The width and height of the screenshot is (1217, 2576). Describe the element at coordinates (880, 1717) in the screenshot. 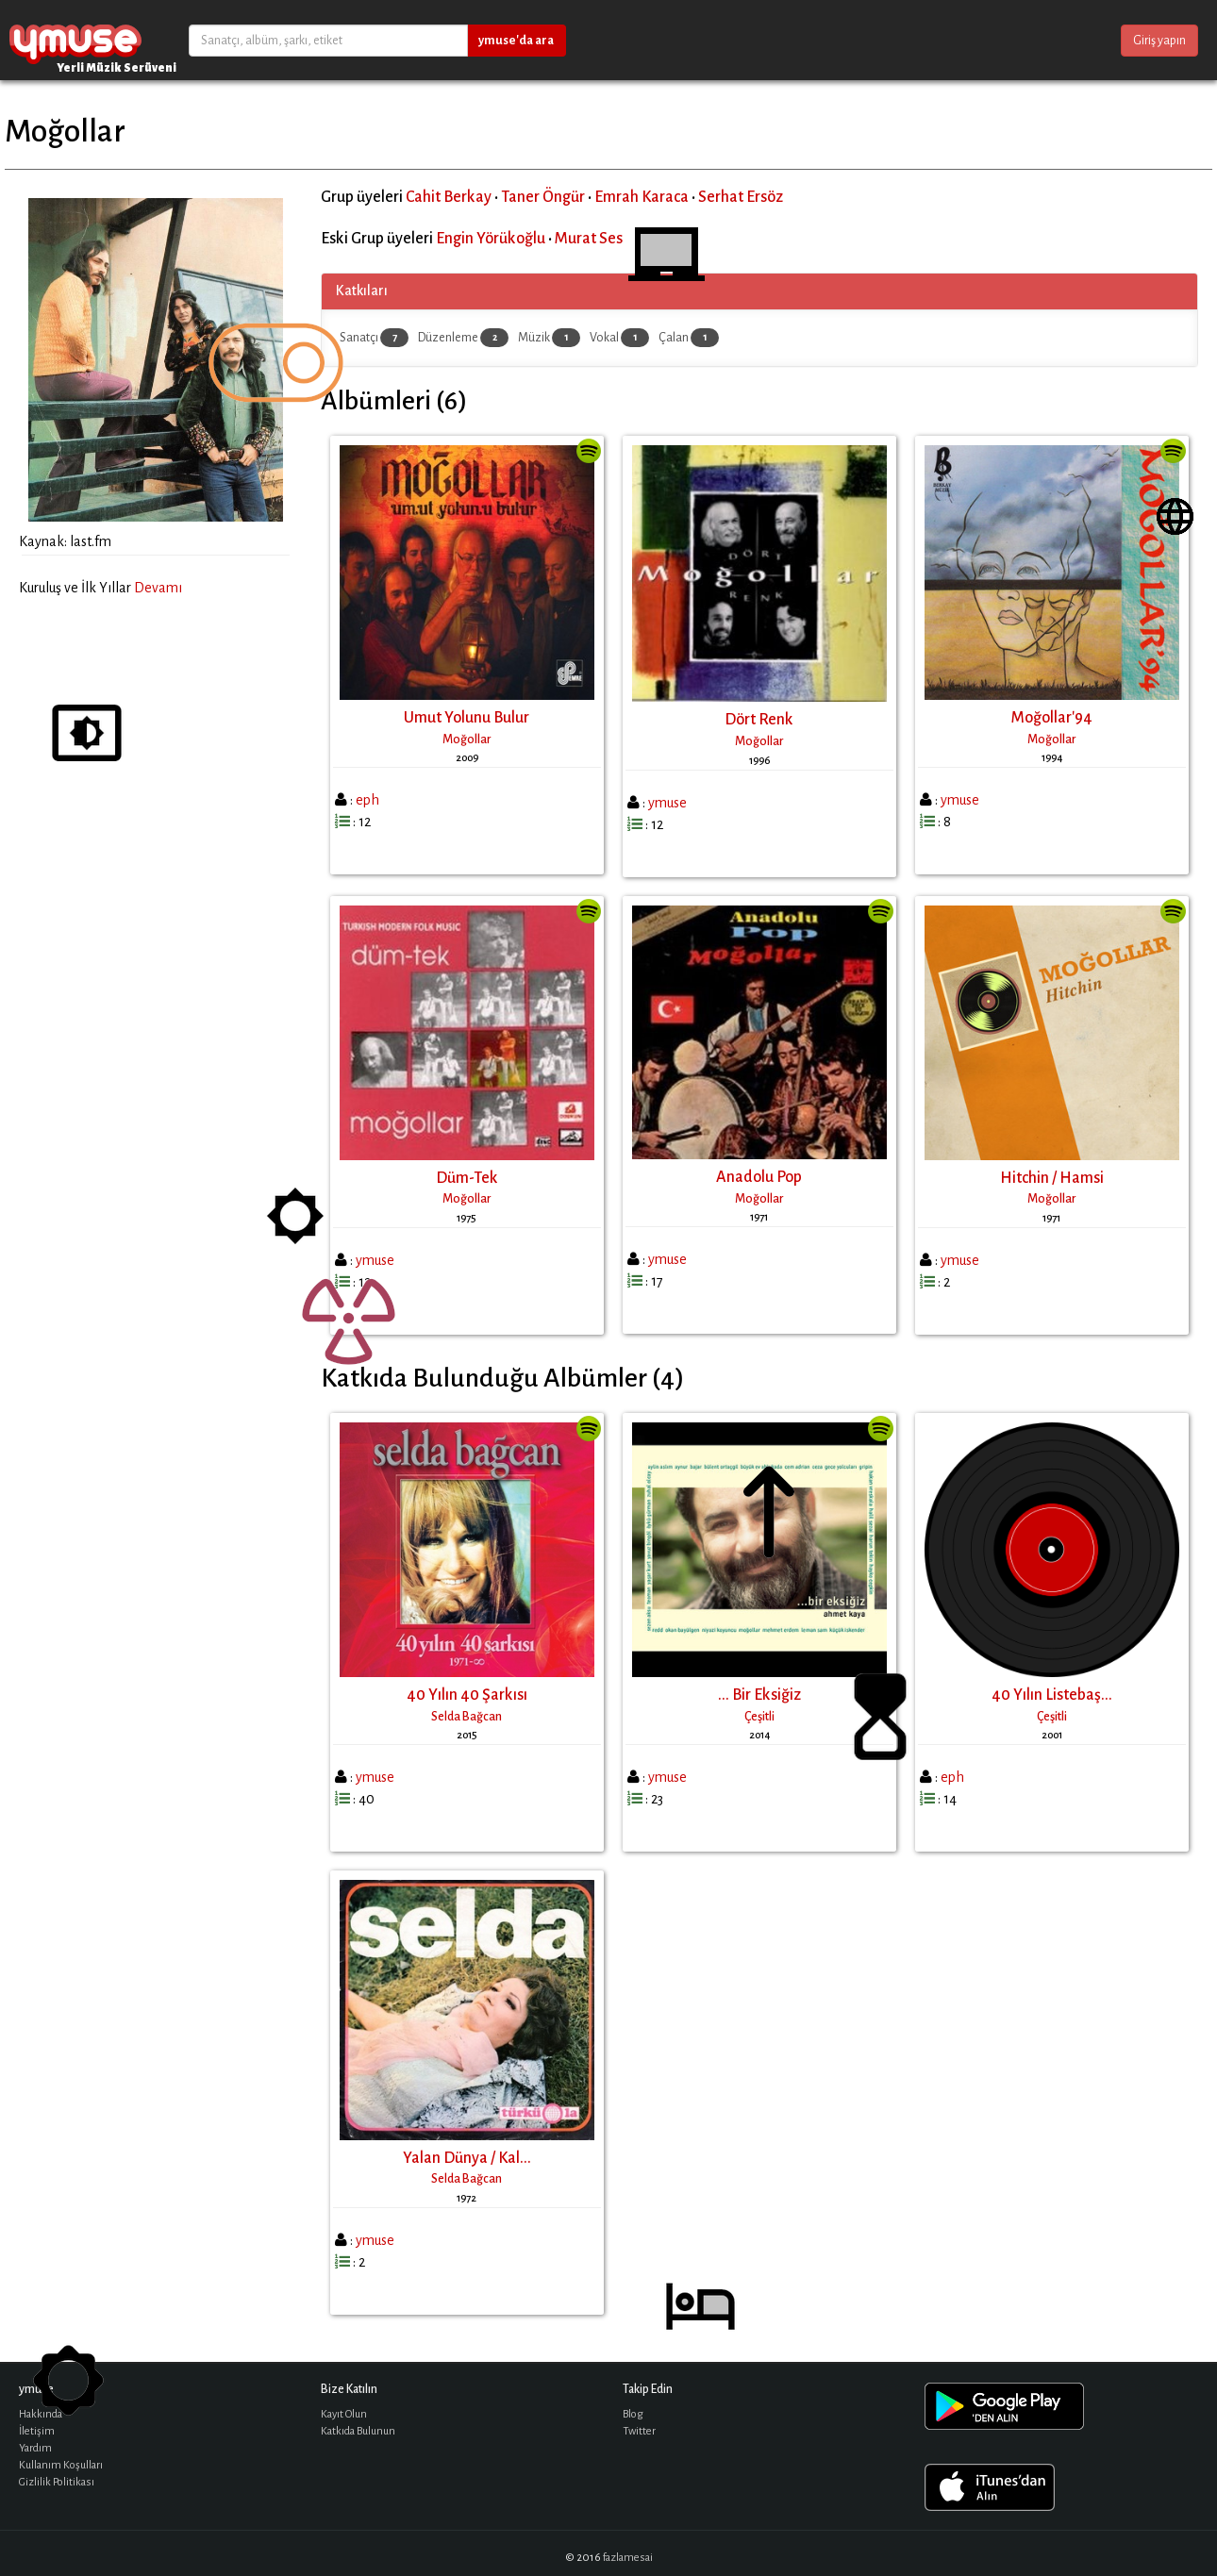

I see `indicates loading or processing in progress` at that location.